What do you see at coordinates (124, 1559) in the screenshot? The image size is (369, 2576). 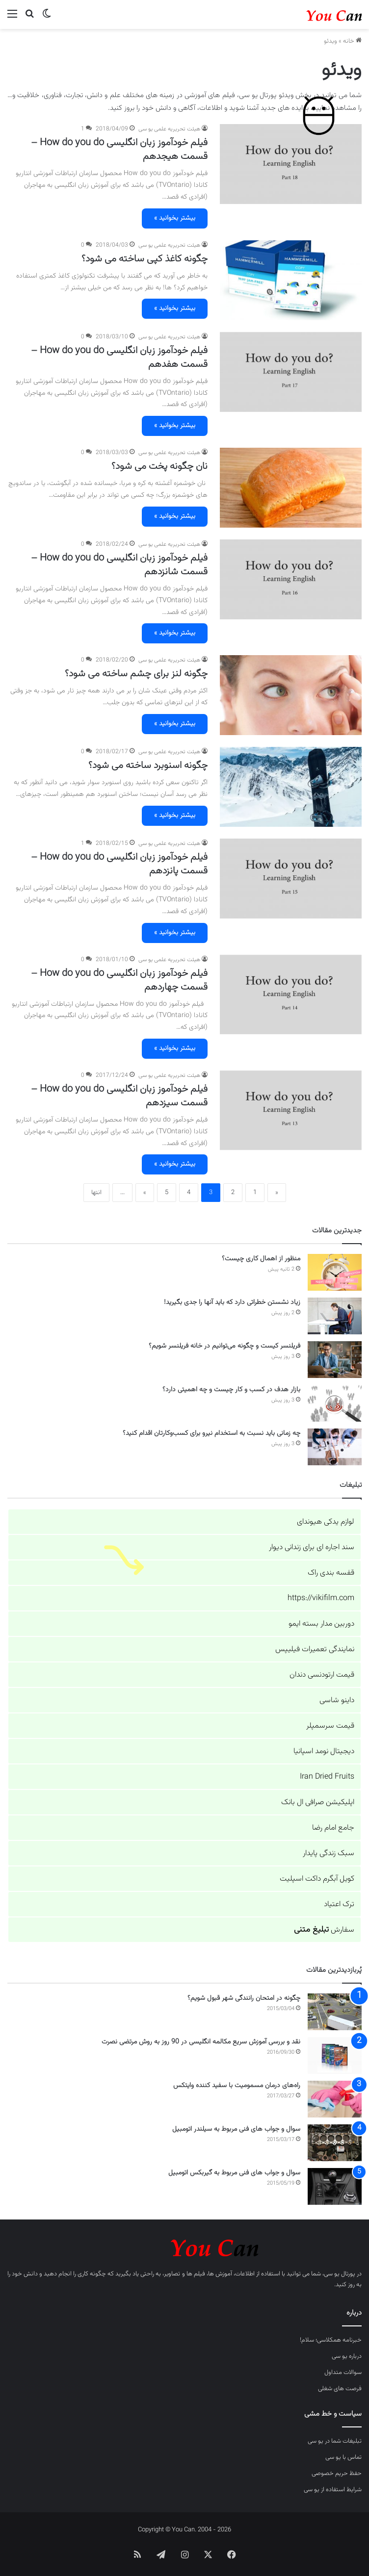 I see `indicates a declining trend or decrease in value` at bounding box center [124, 1559].